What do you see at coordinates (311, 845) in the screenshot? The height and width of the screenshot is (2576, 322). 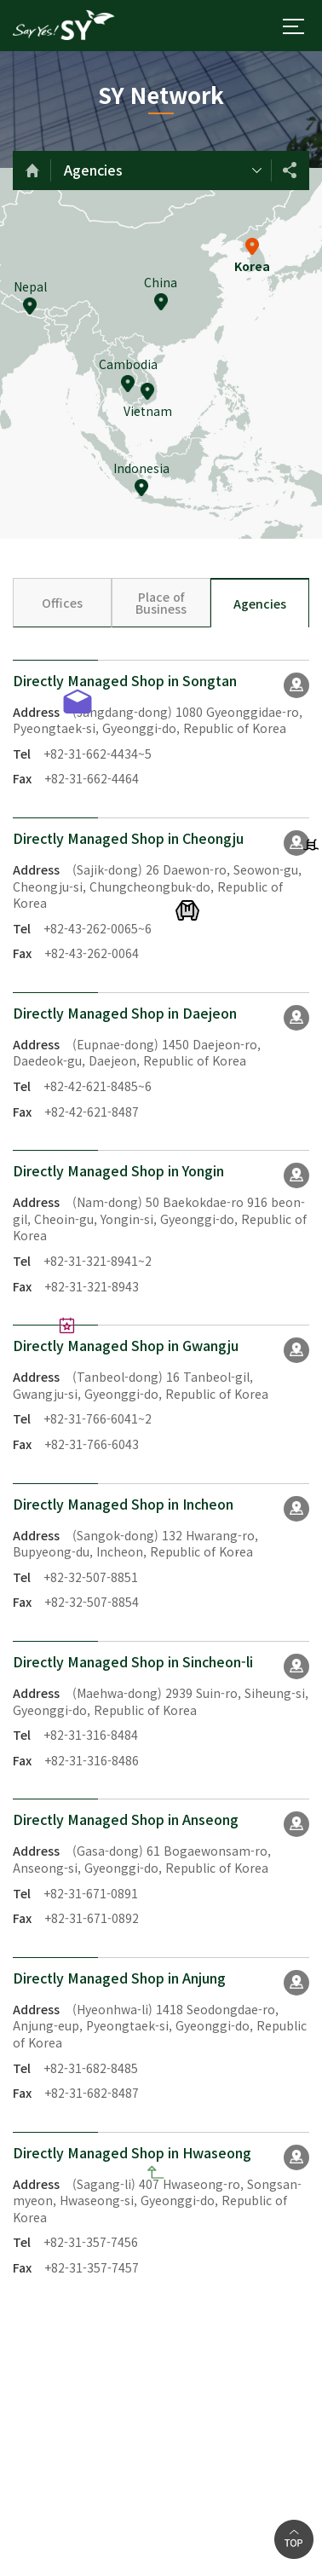 I see `access pool or swimming area information` at bounding box center [311, 845].